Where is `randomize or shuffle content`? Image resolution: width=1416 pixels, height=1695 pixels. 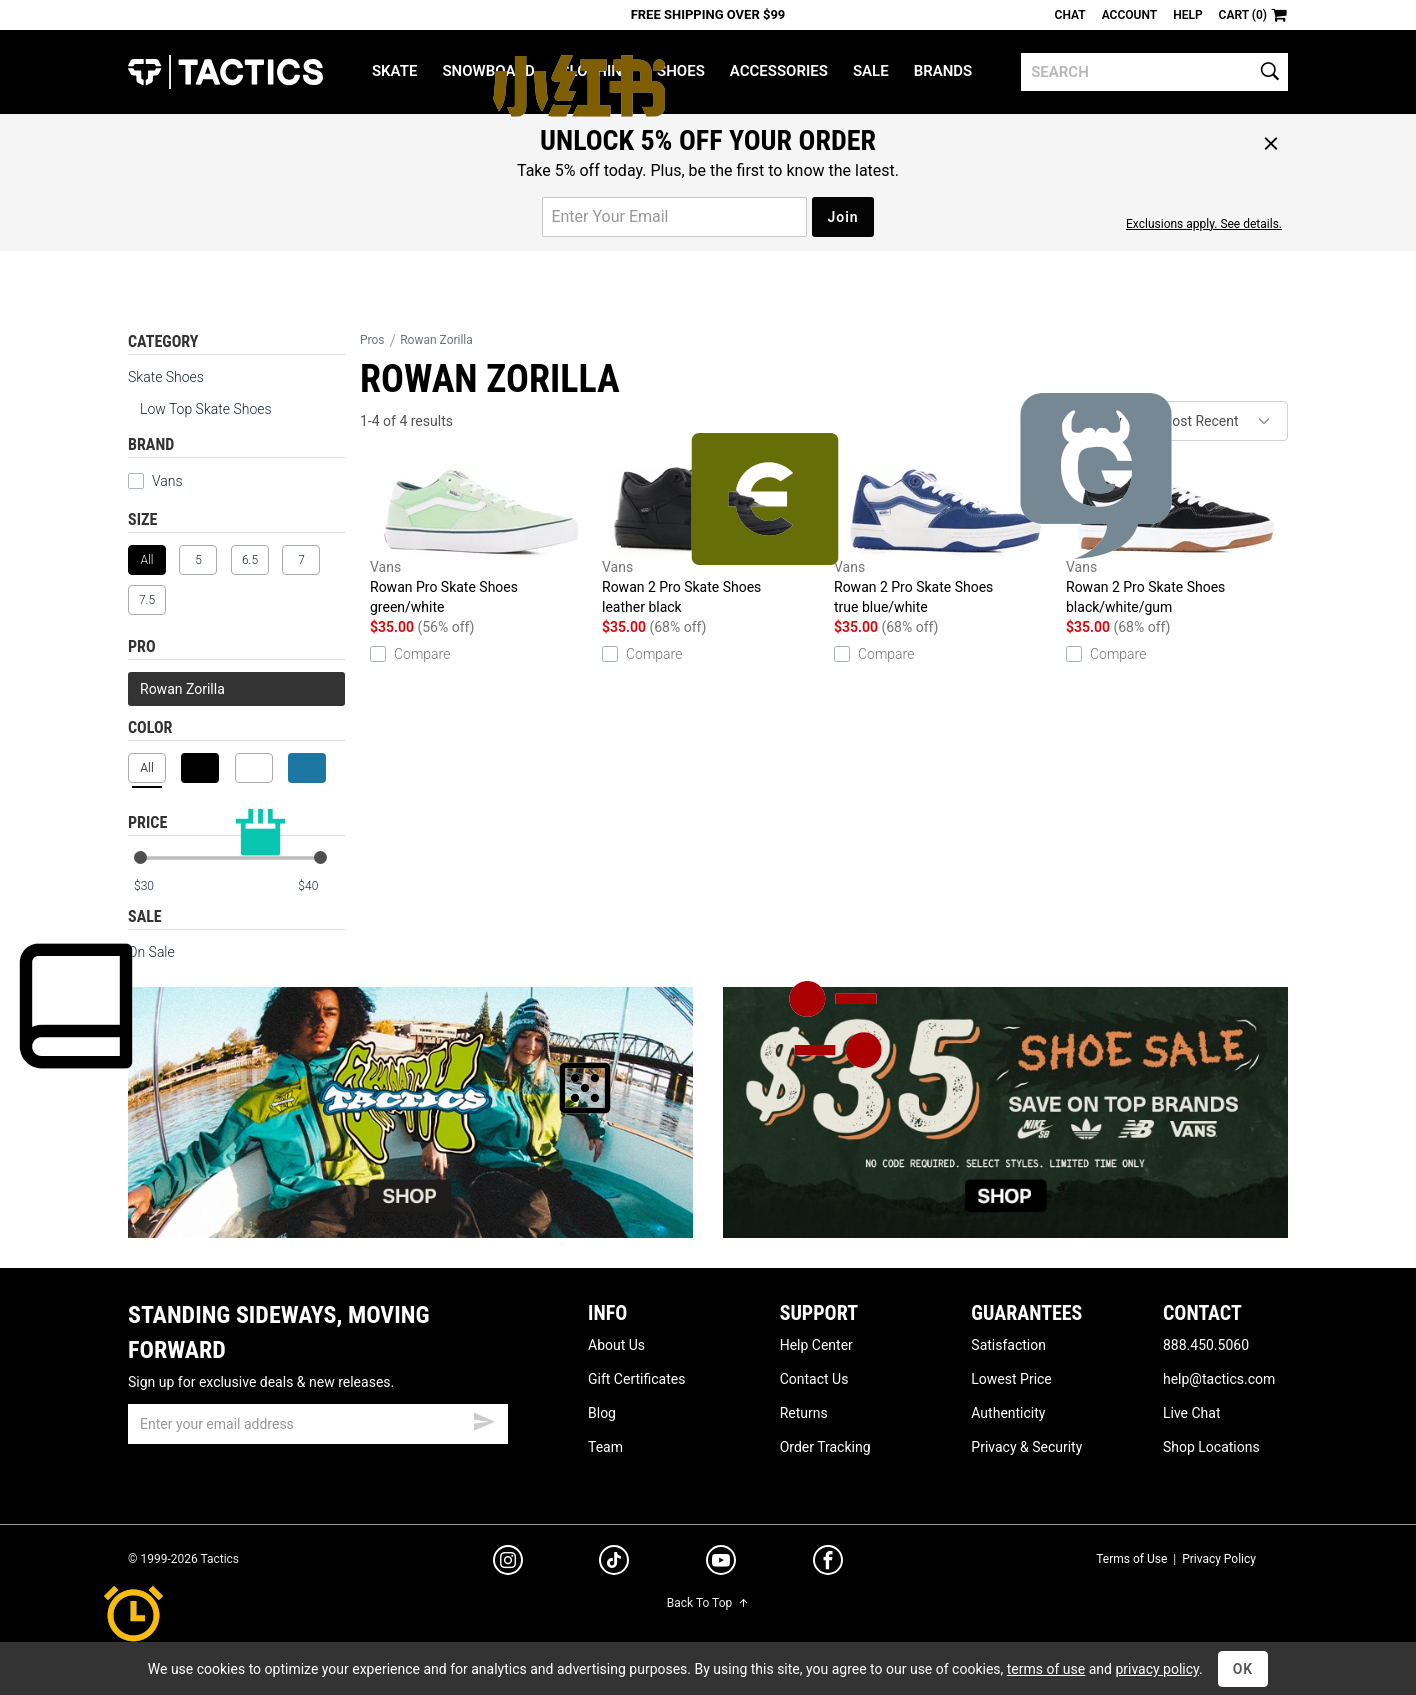
randomize or shuffle content is located at coordinates (585, 1088).